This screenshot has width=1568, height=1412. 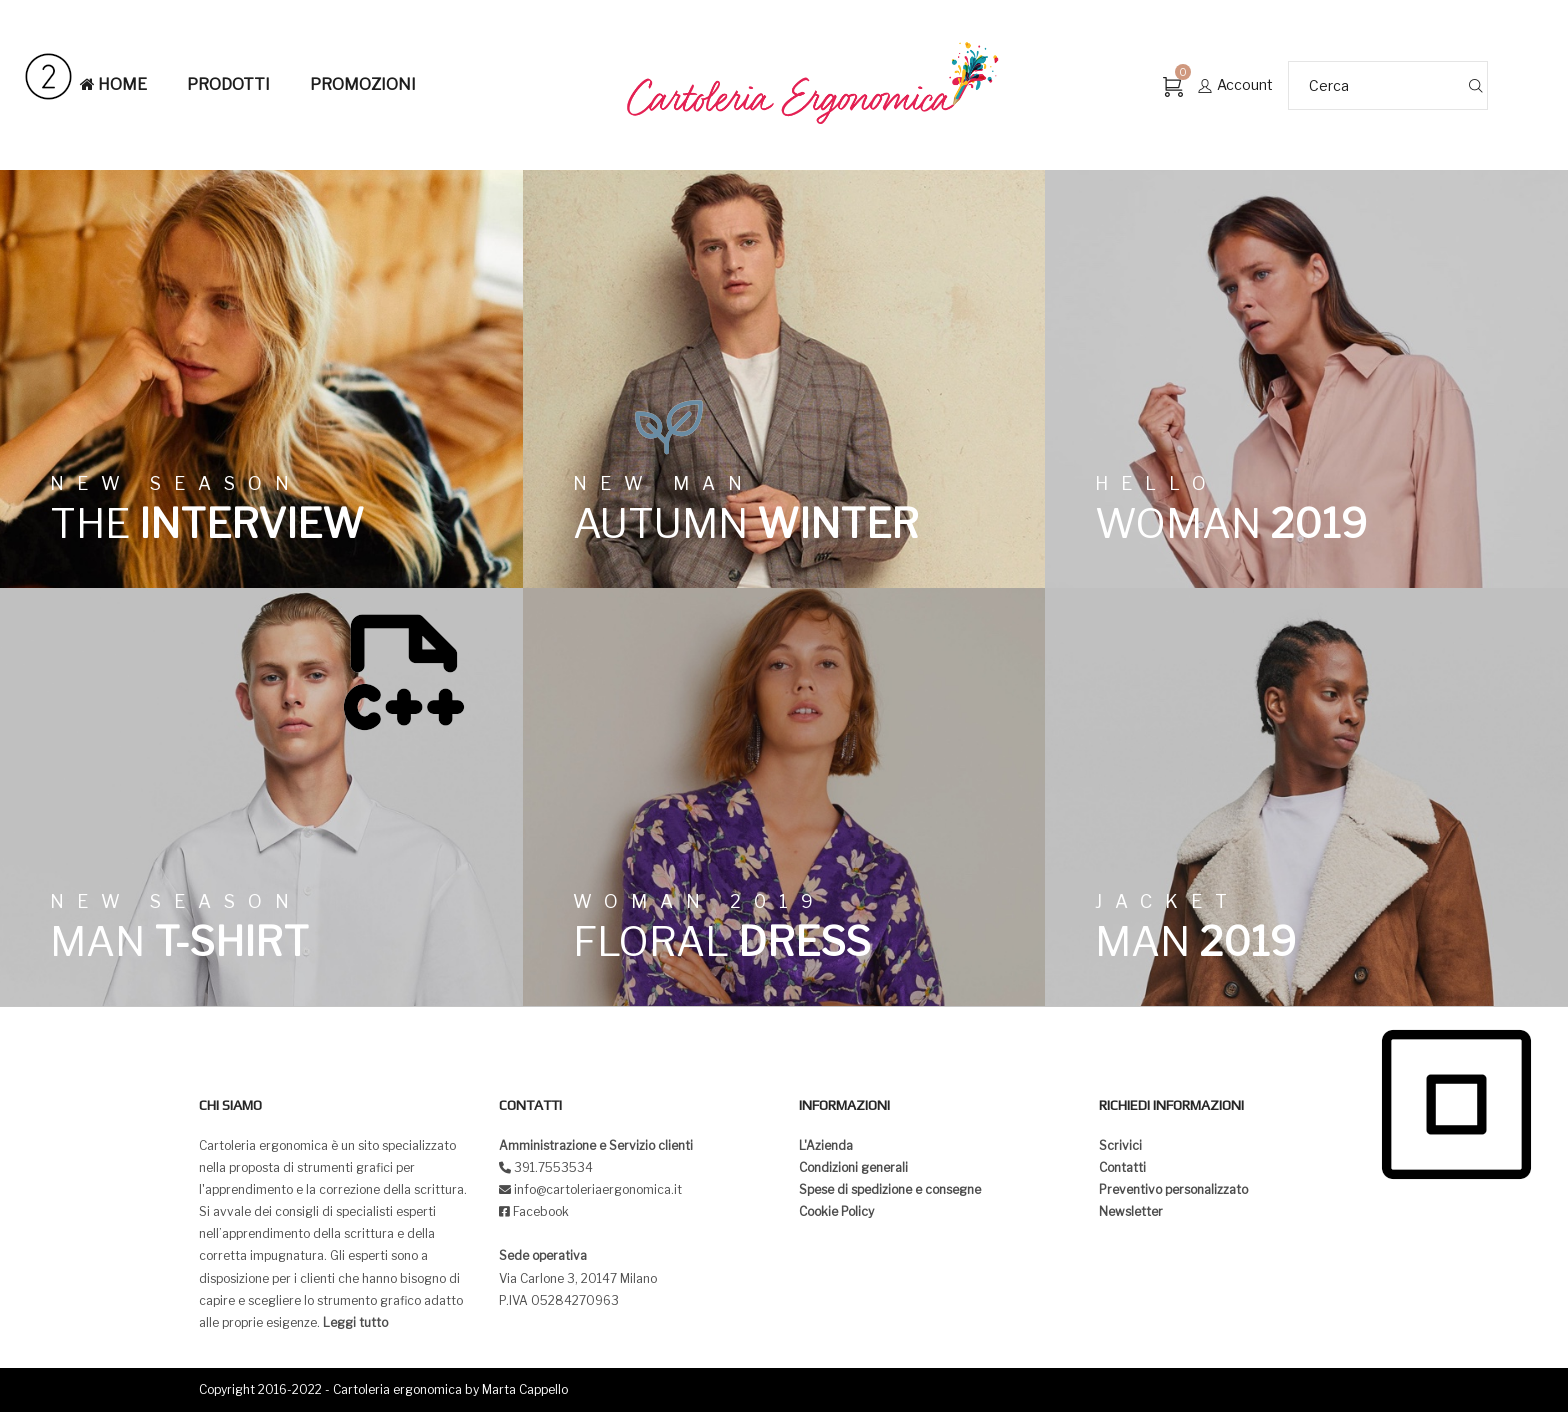 I want to click on square payment services logo, so click(x=1456, y=1104).